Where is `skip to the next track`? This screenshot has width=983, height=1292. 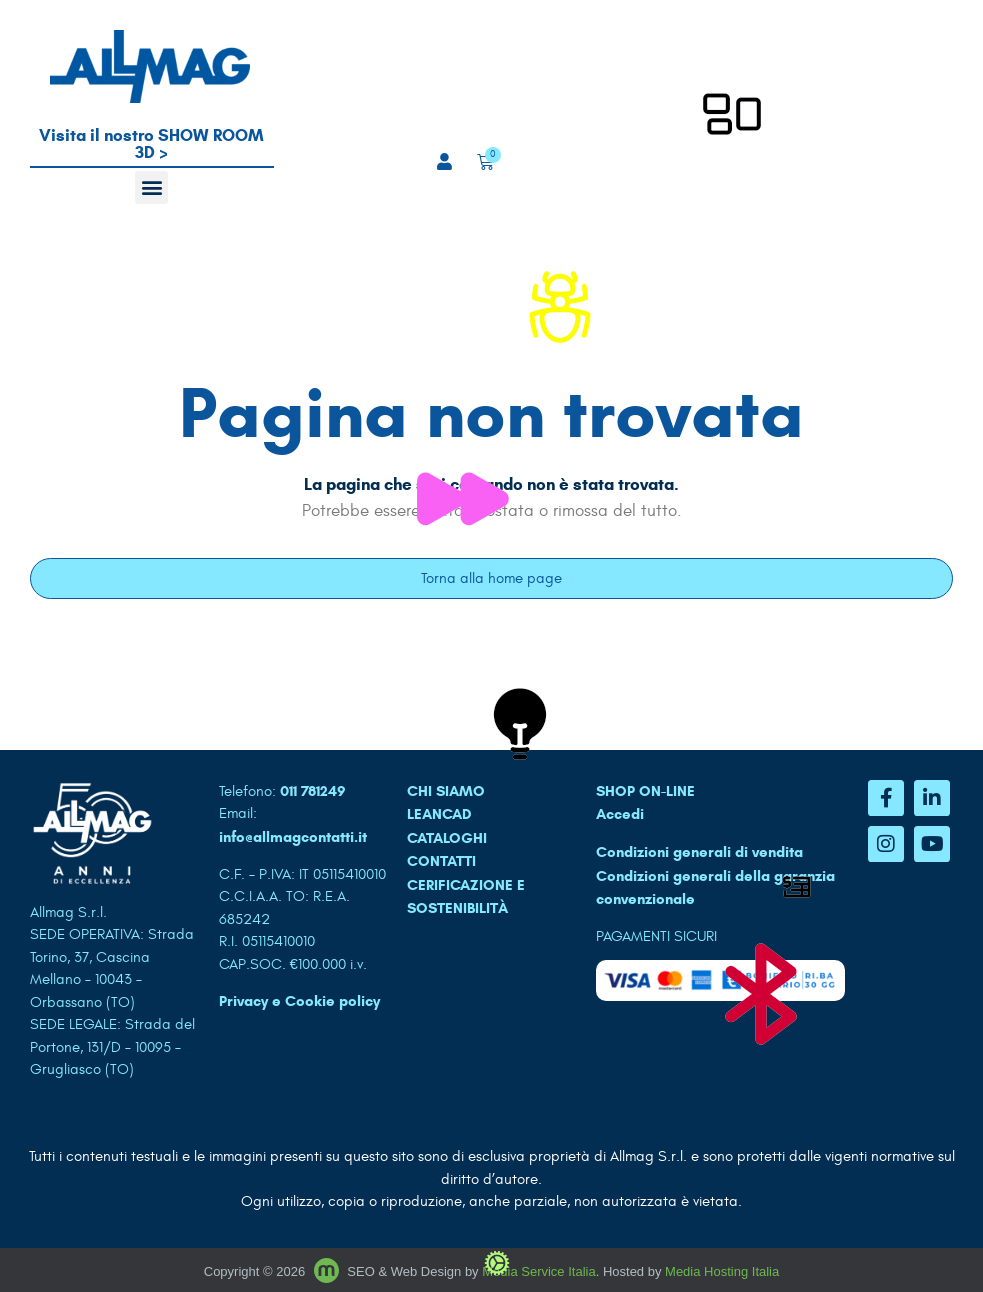
skip to the next track is located at coordinates (460, 495).